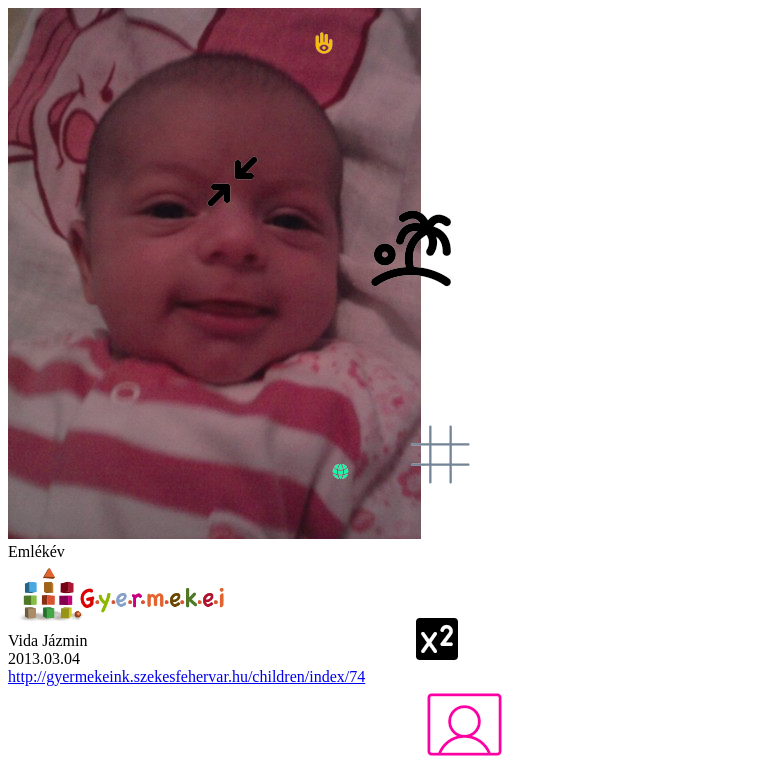 Image resolution: width=759 pixels, height=778 pixels. I want to click on minimize or collapse window, so click(232, 181).